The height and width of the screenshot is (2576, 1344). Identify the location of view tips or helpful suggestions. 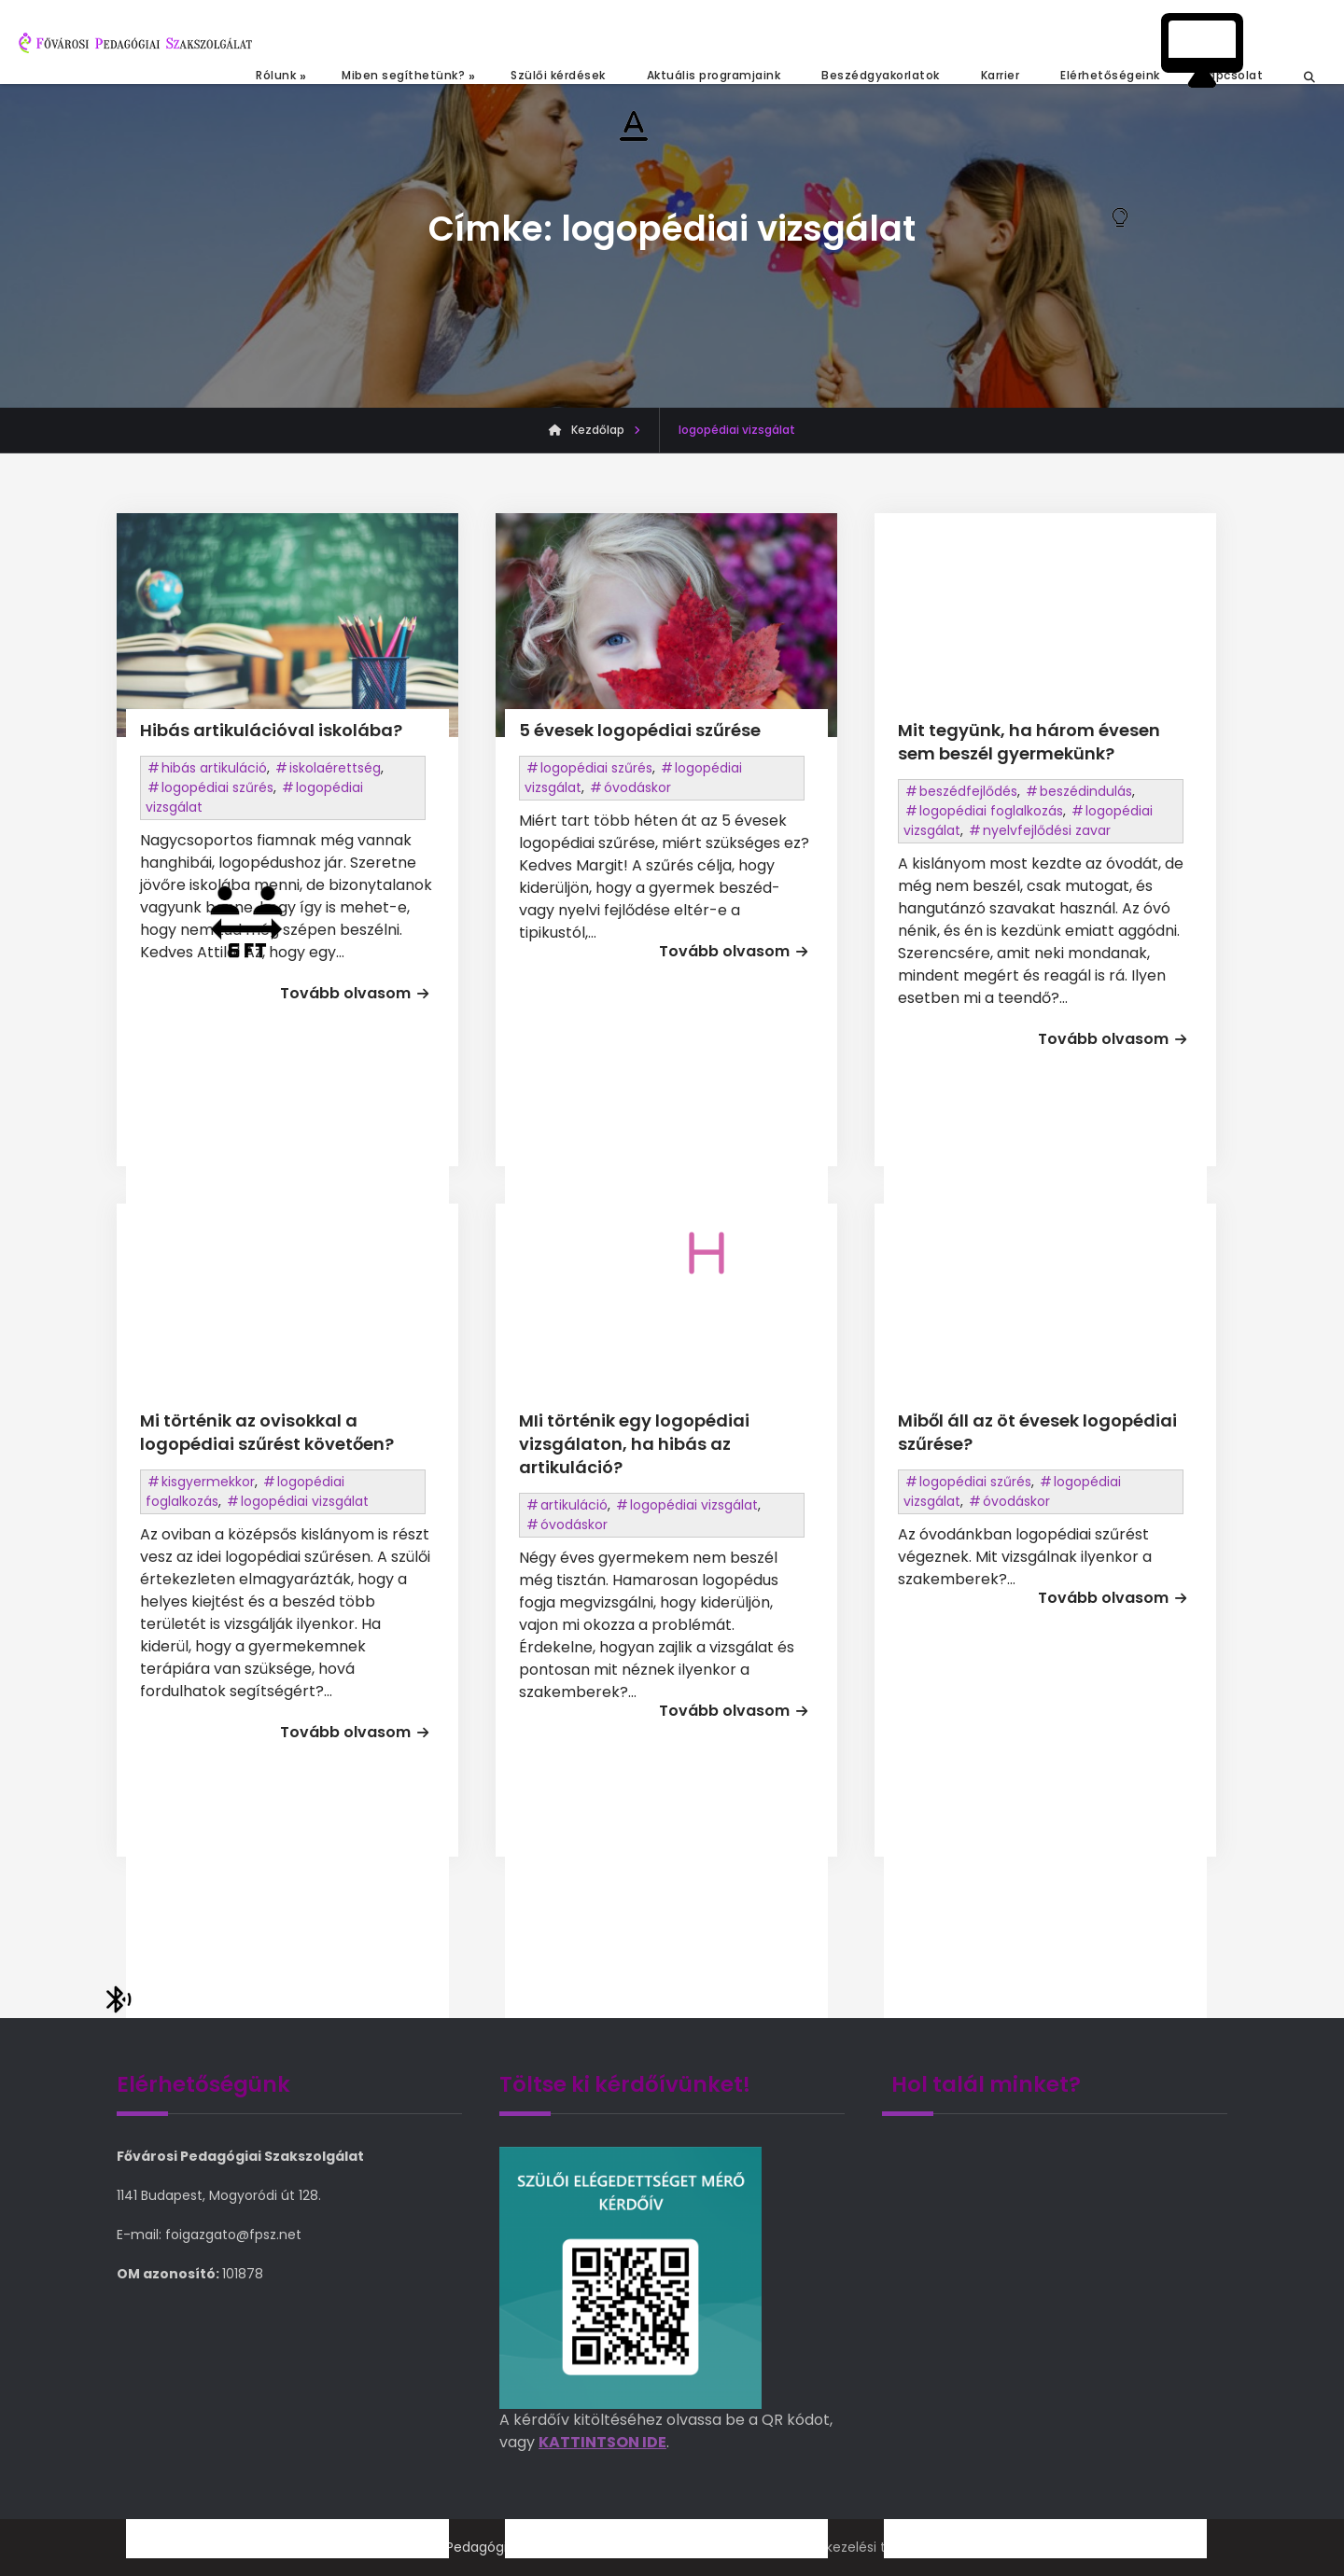
(1120, 217).